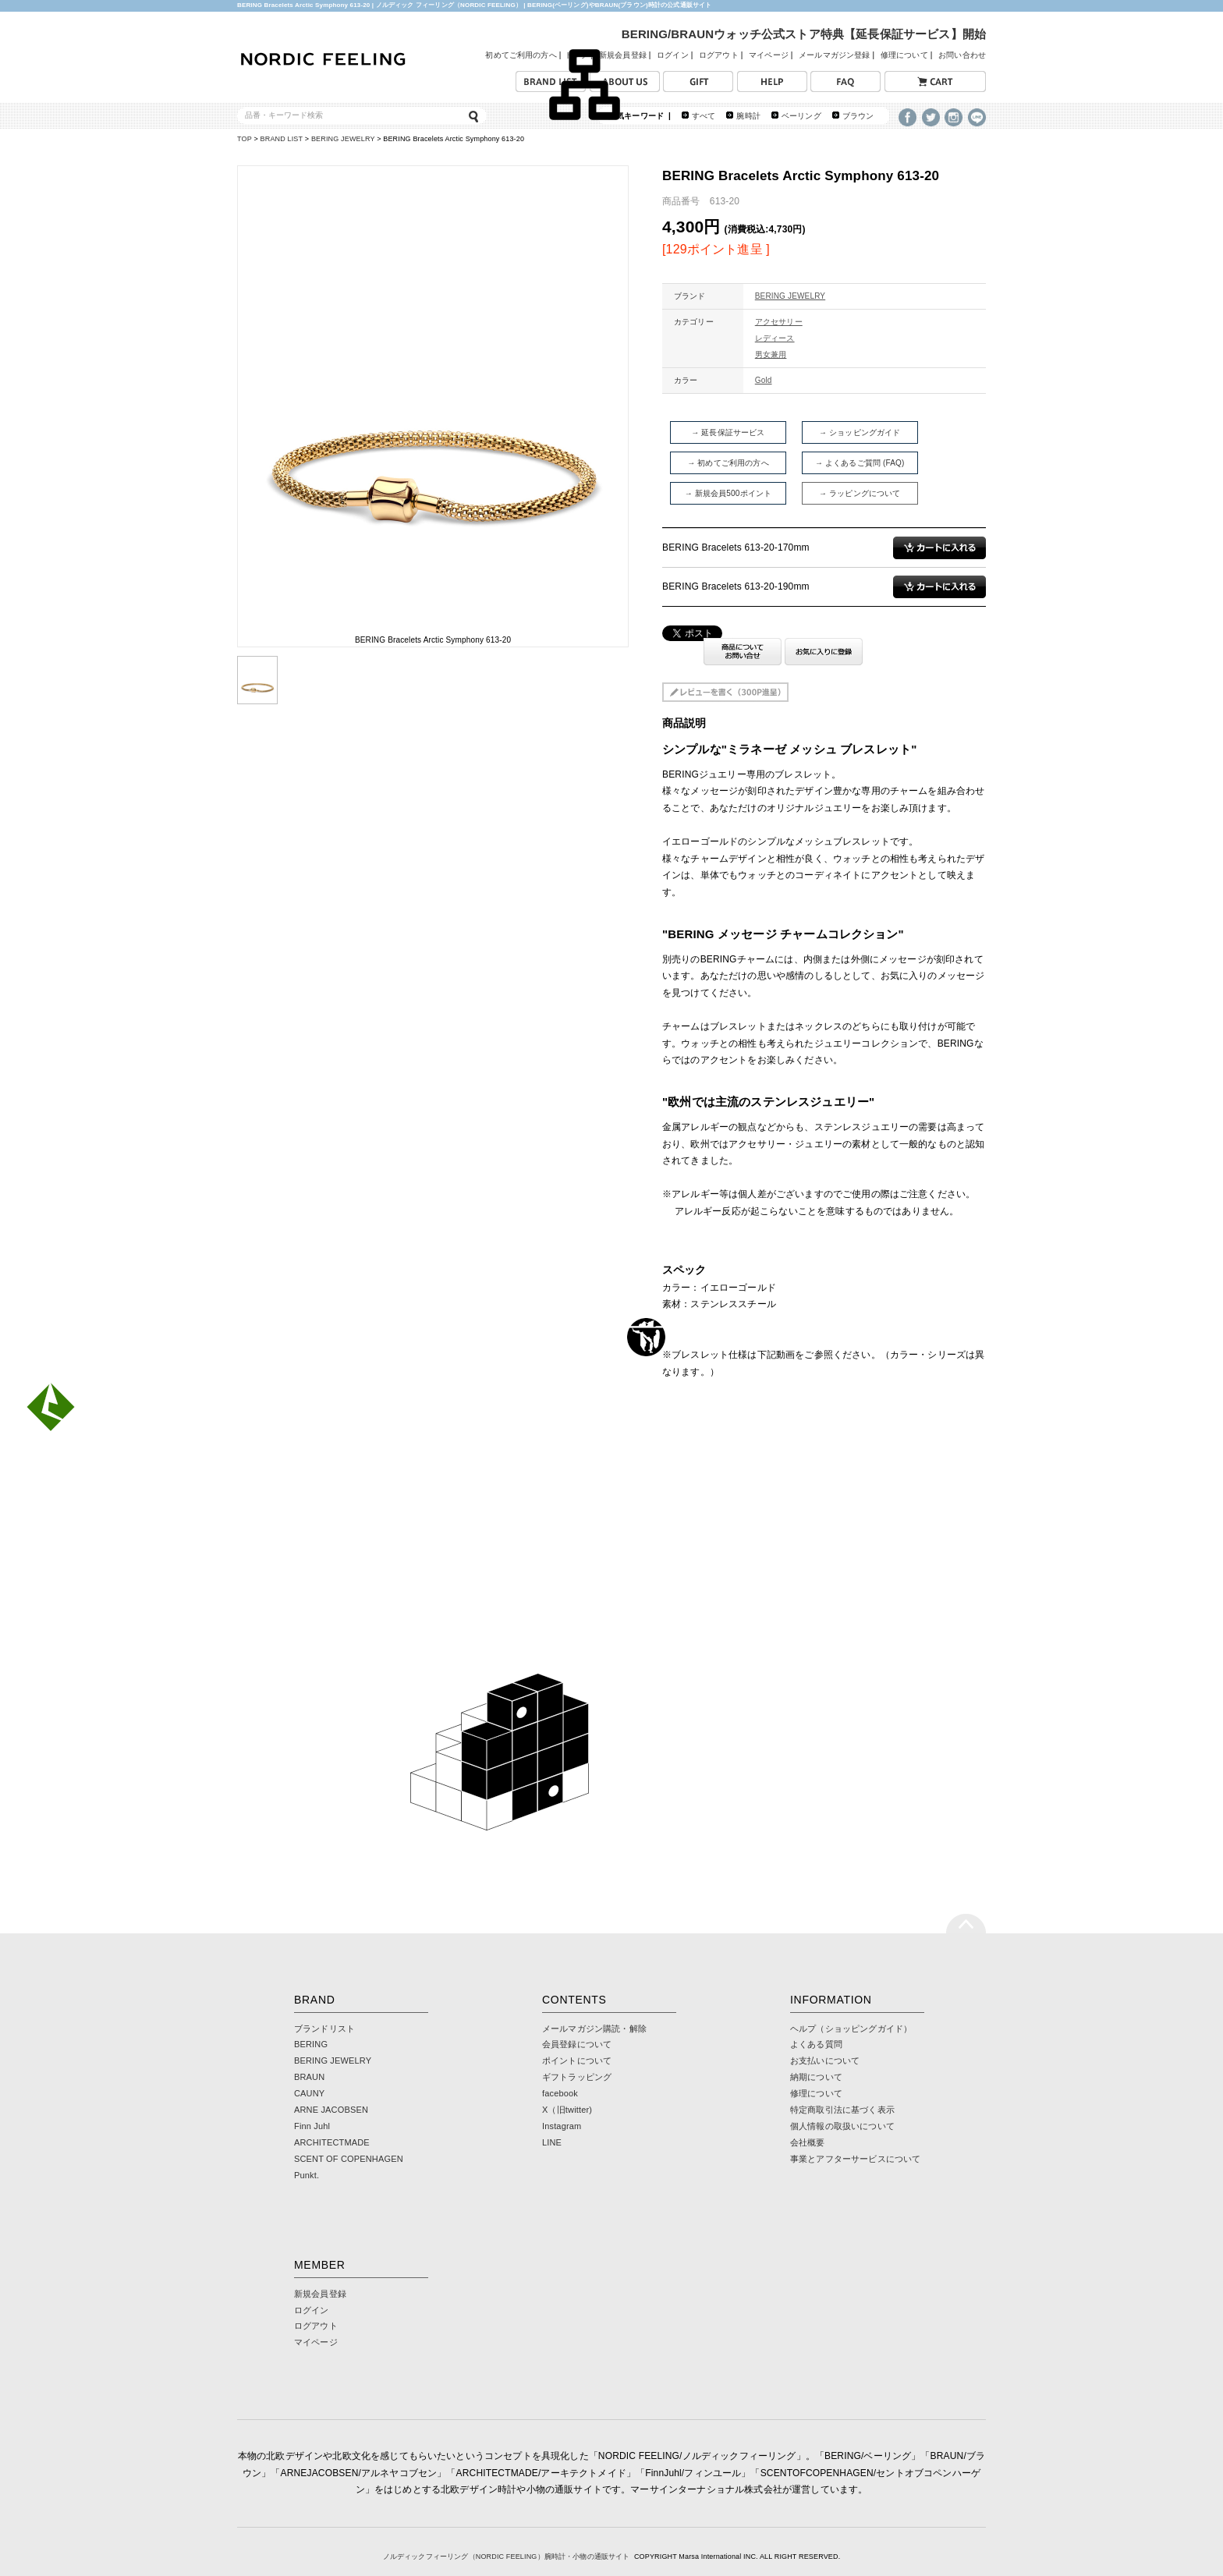  I want to click on open wikisource website, so click(646, 1337).